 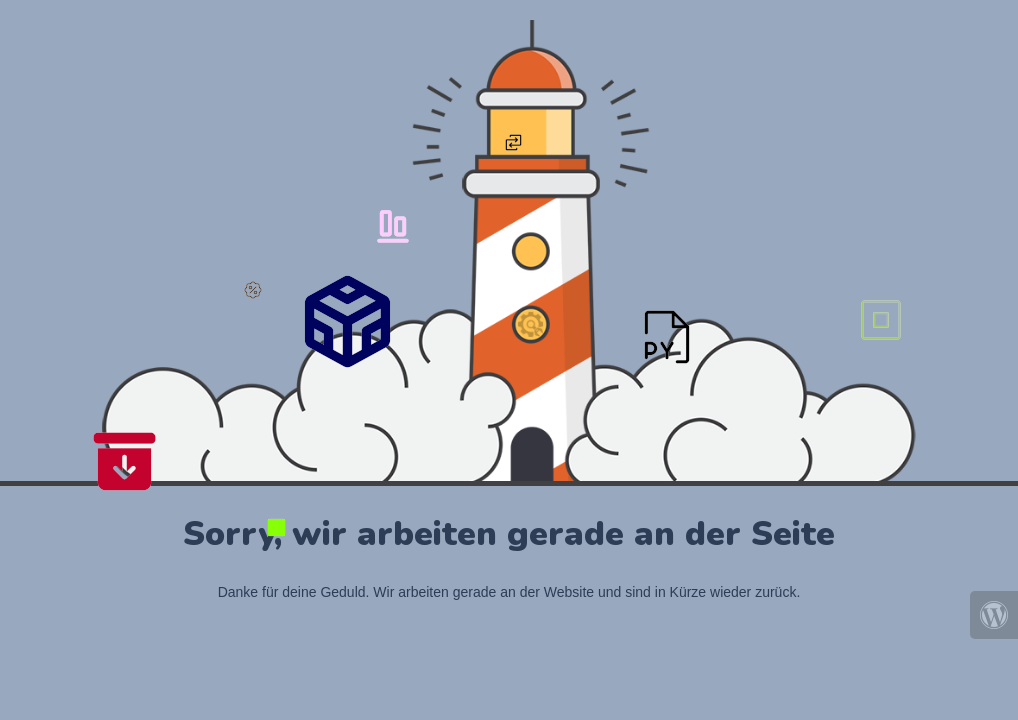 I want to click on view app or brand logo, so click(x=881, y=320).